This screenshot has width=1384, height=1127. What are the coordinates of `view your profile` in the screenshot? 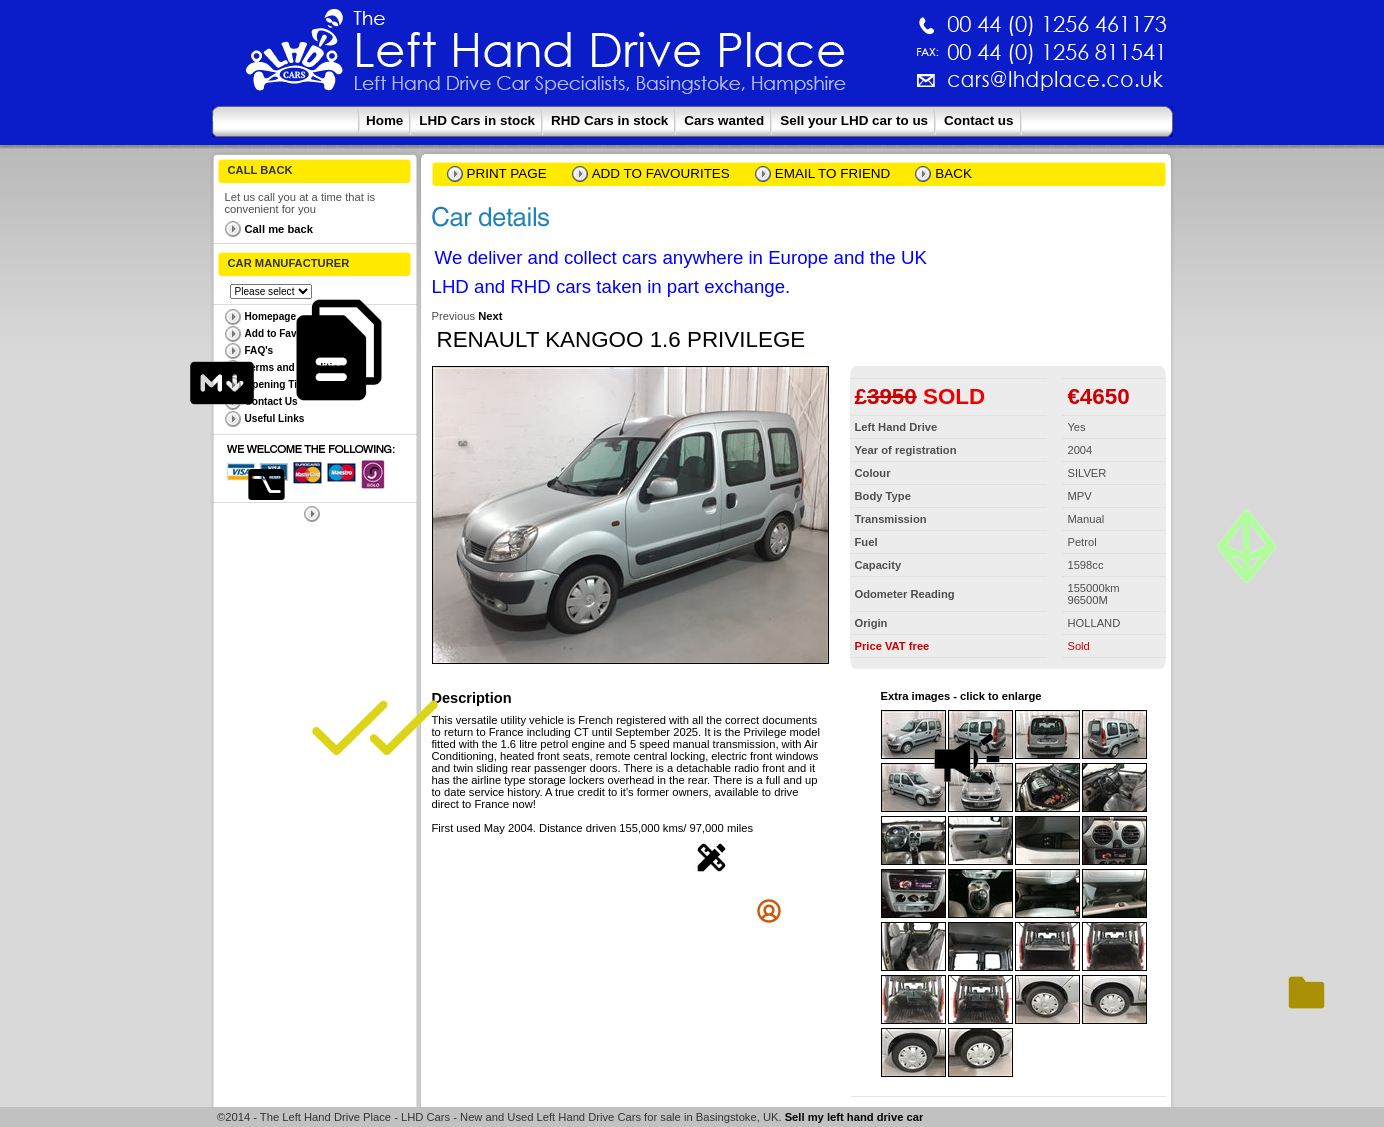 It's located at (769, 911).